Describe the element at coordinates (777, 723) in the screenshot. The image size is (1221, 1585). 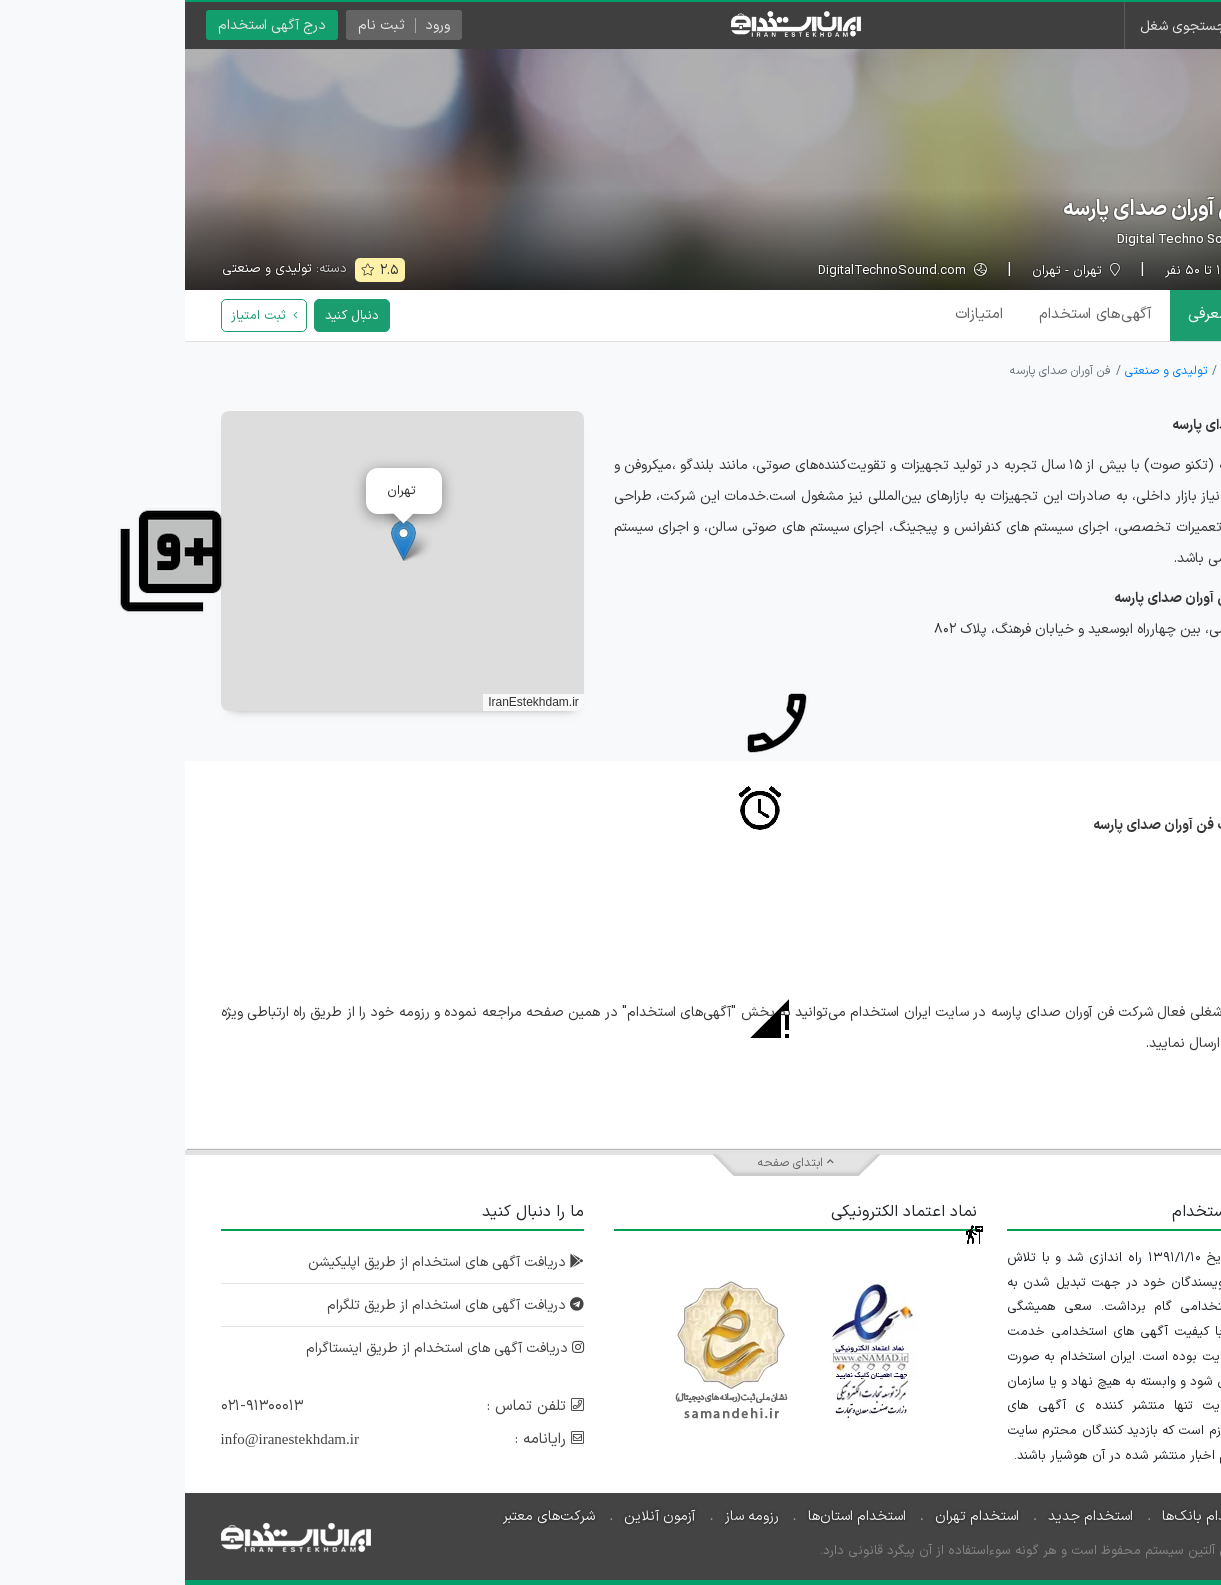
I see `make a phone call` at that location.